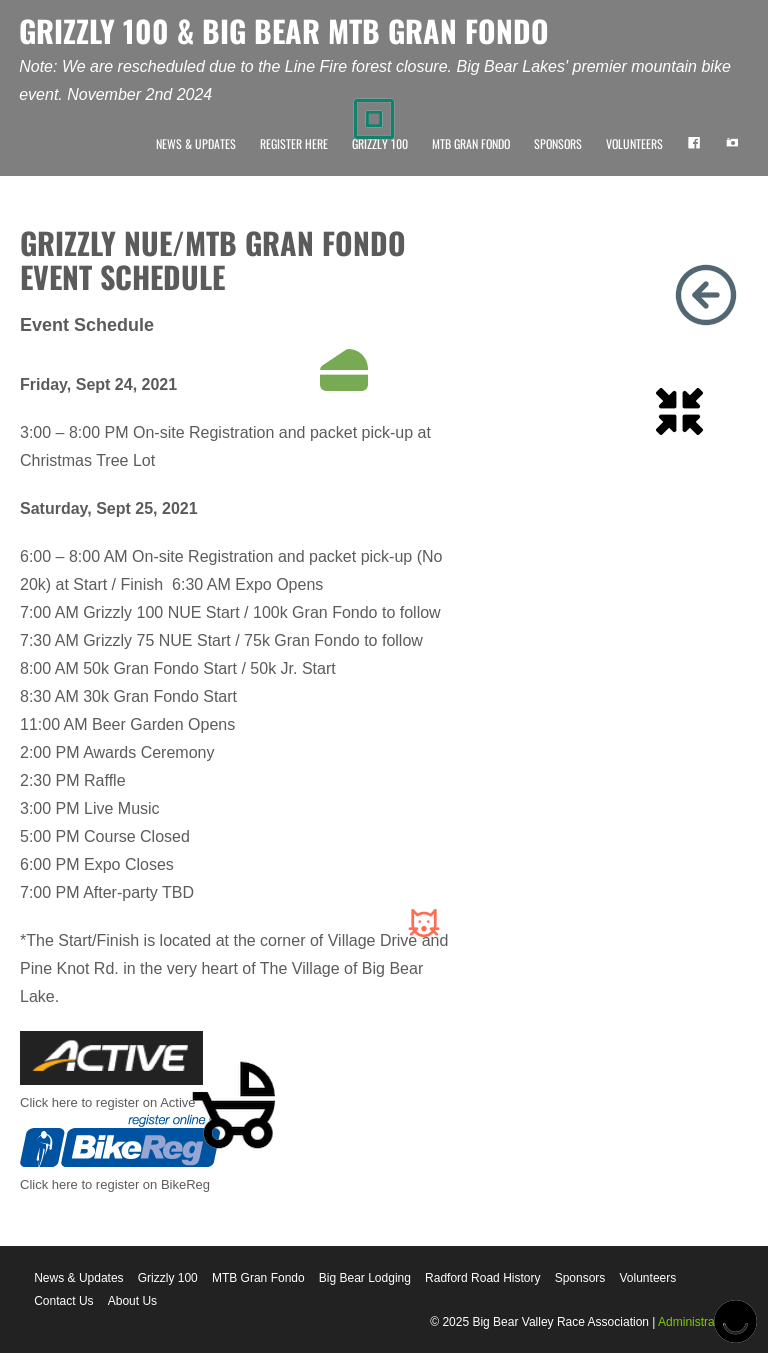 The width and height of the screenshot is (768, 1353). I want to click on minimize window to taskbar, so click(679, 411).